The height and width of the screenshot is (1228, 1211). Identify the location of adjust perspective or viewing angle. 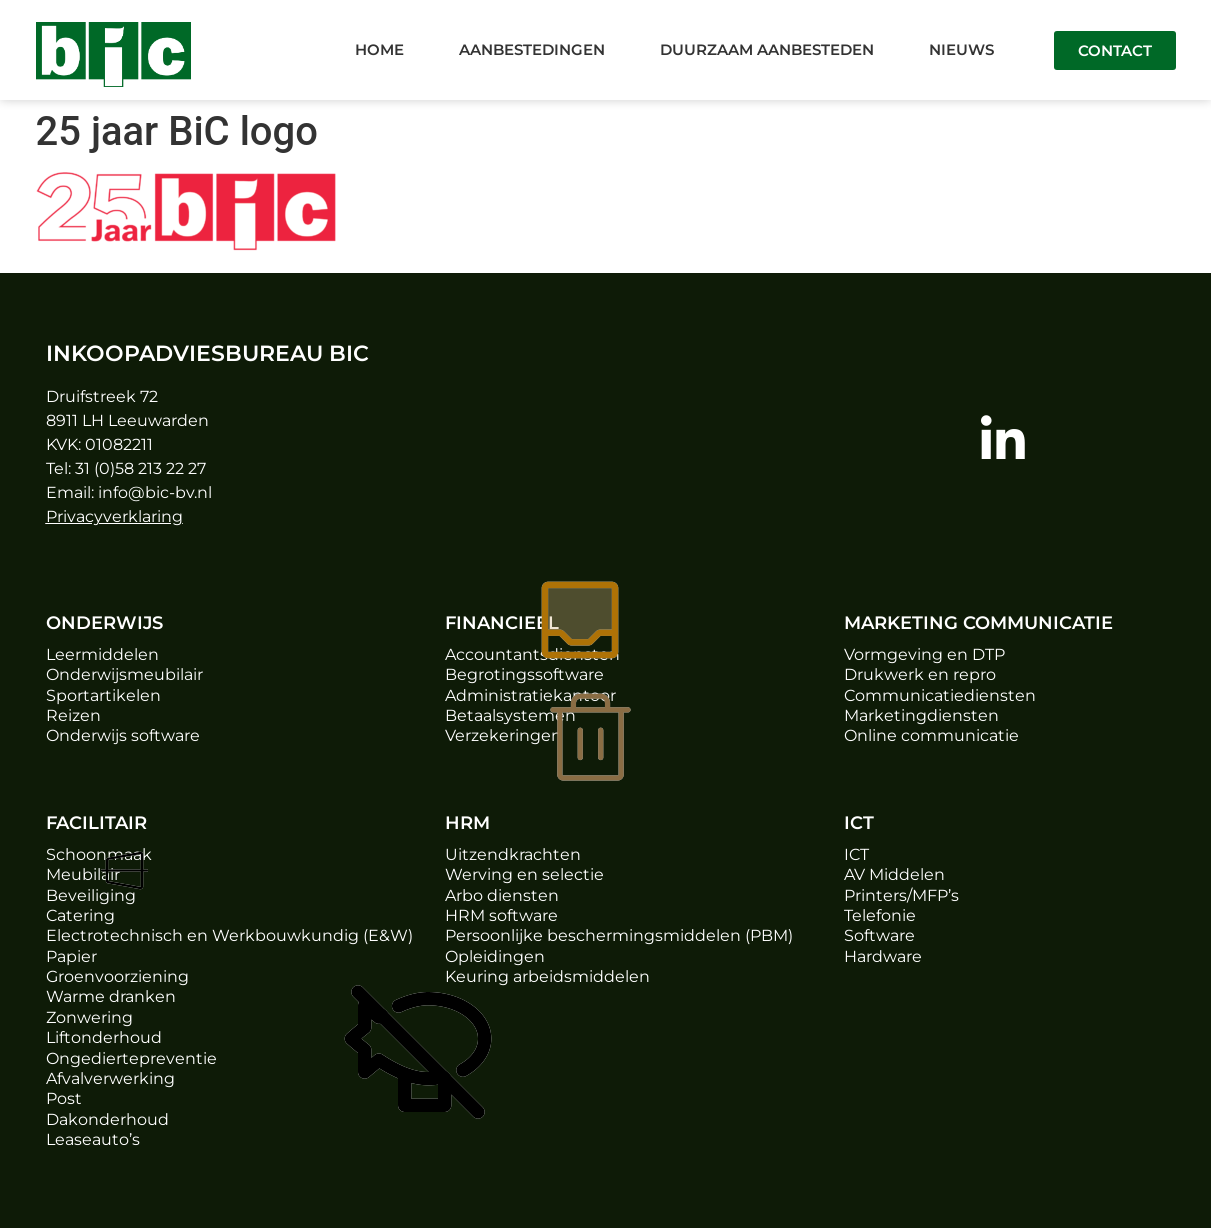
(124, 870).